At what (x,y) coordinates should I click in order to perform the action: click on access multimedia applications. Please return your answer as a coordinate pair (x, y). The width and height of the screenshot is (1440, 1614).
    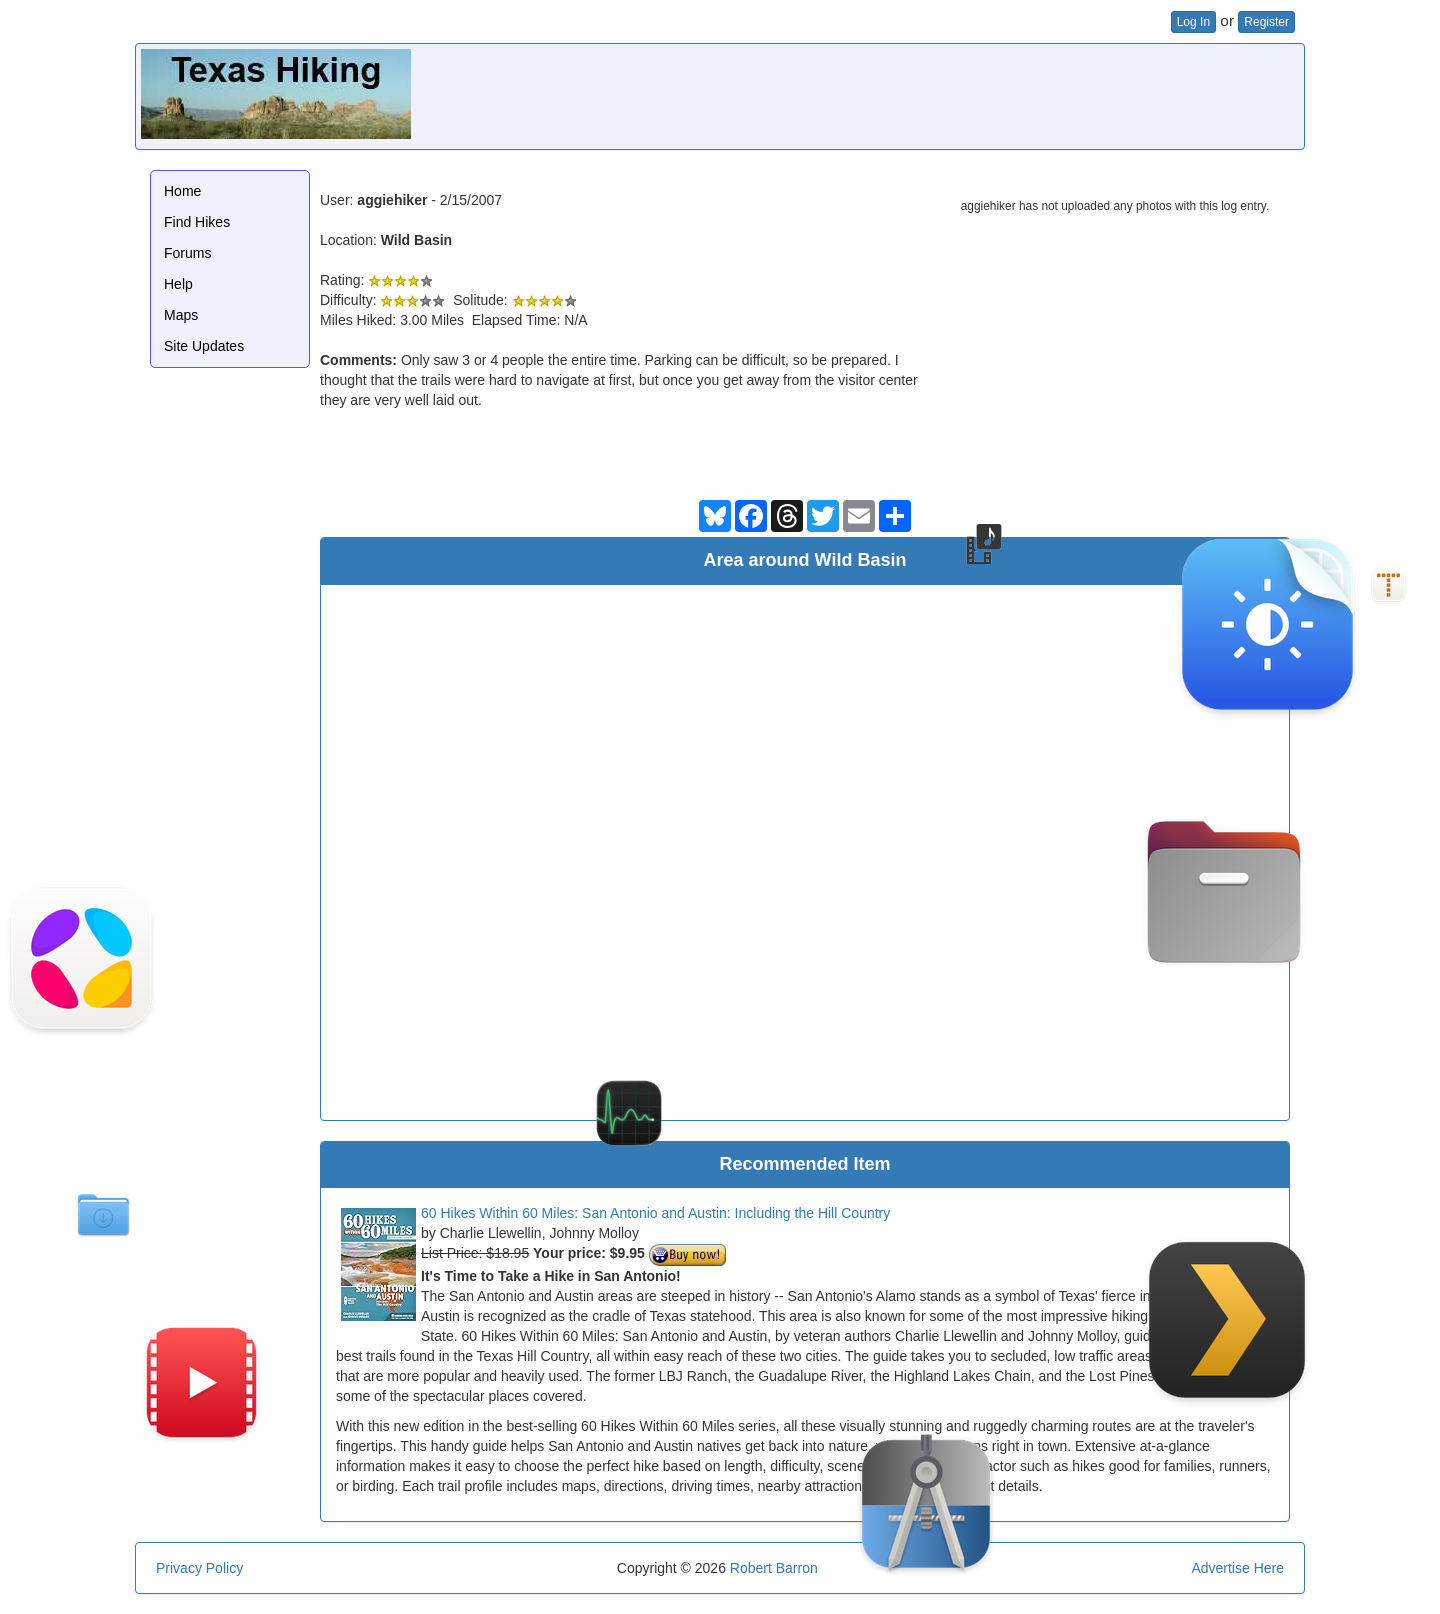
    Looking at the image, I should click on (984, 544).